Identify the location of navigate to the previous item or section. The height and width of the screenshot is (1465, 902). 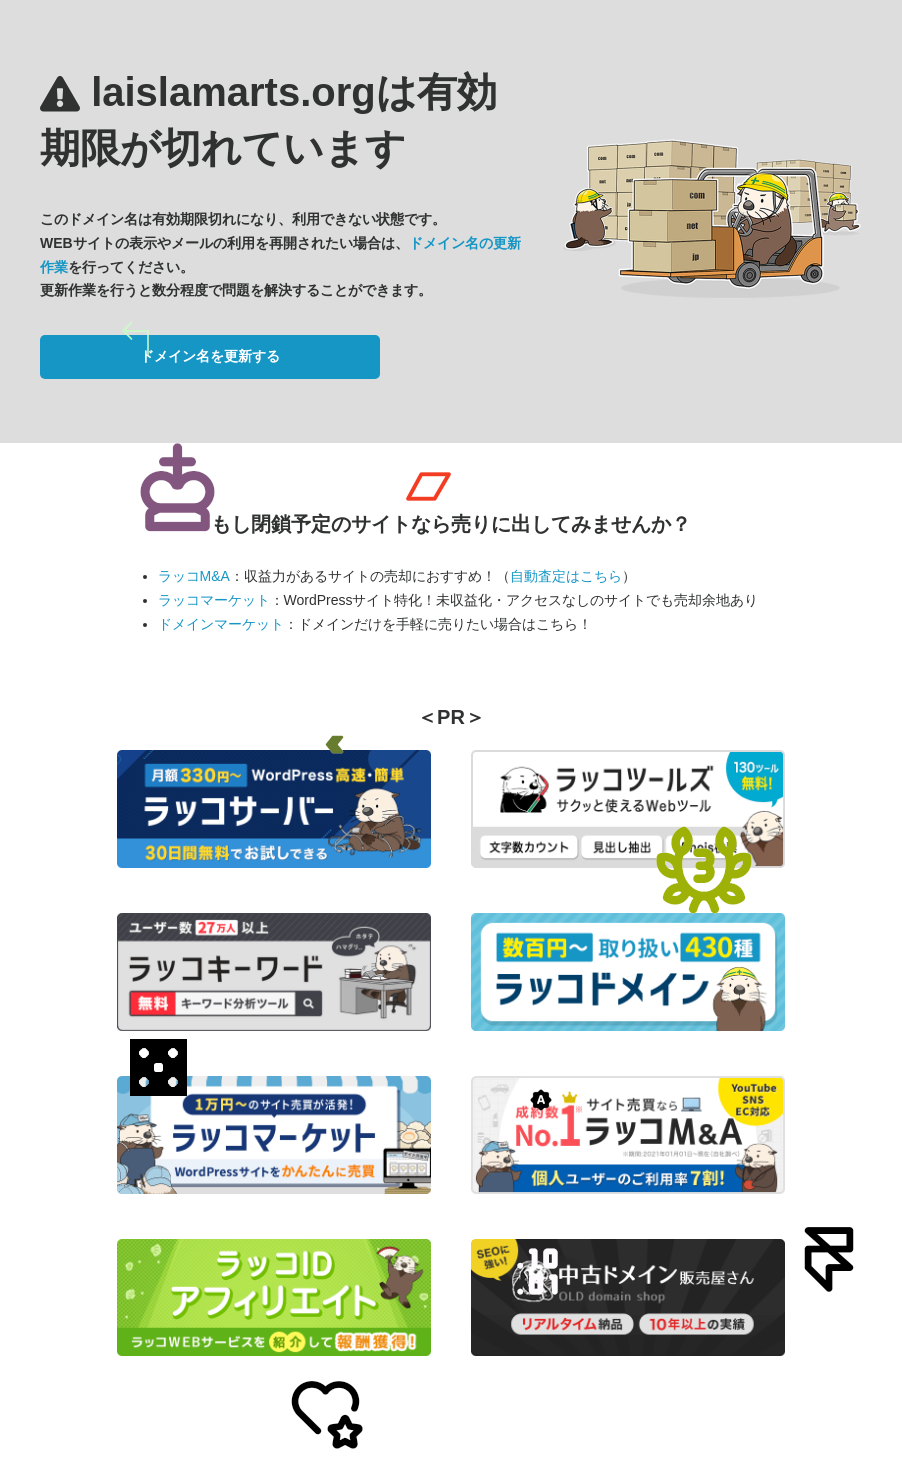
(334, 744).